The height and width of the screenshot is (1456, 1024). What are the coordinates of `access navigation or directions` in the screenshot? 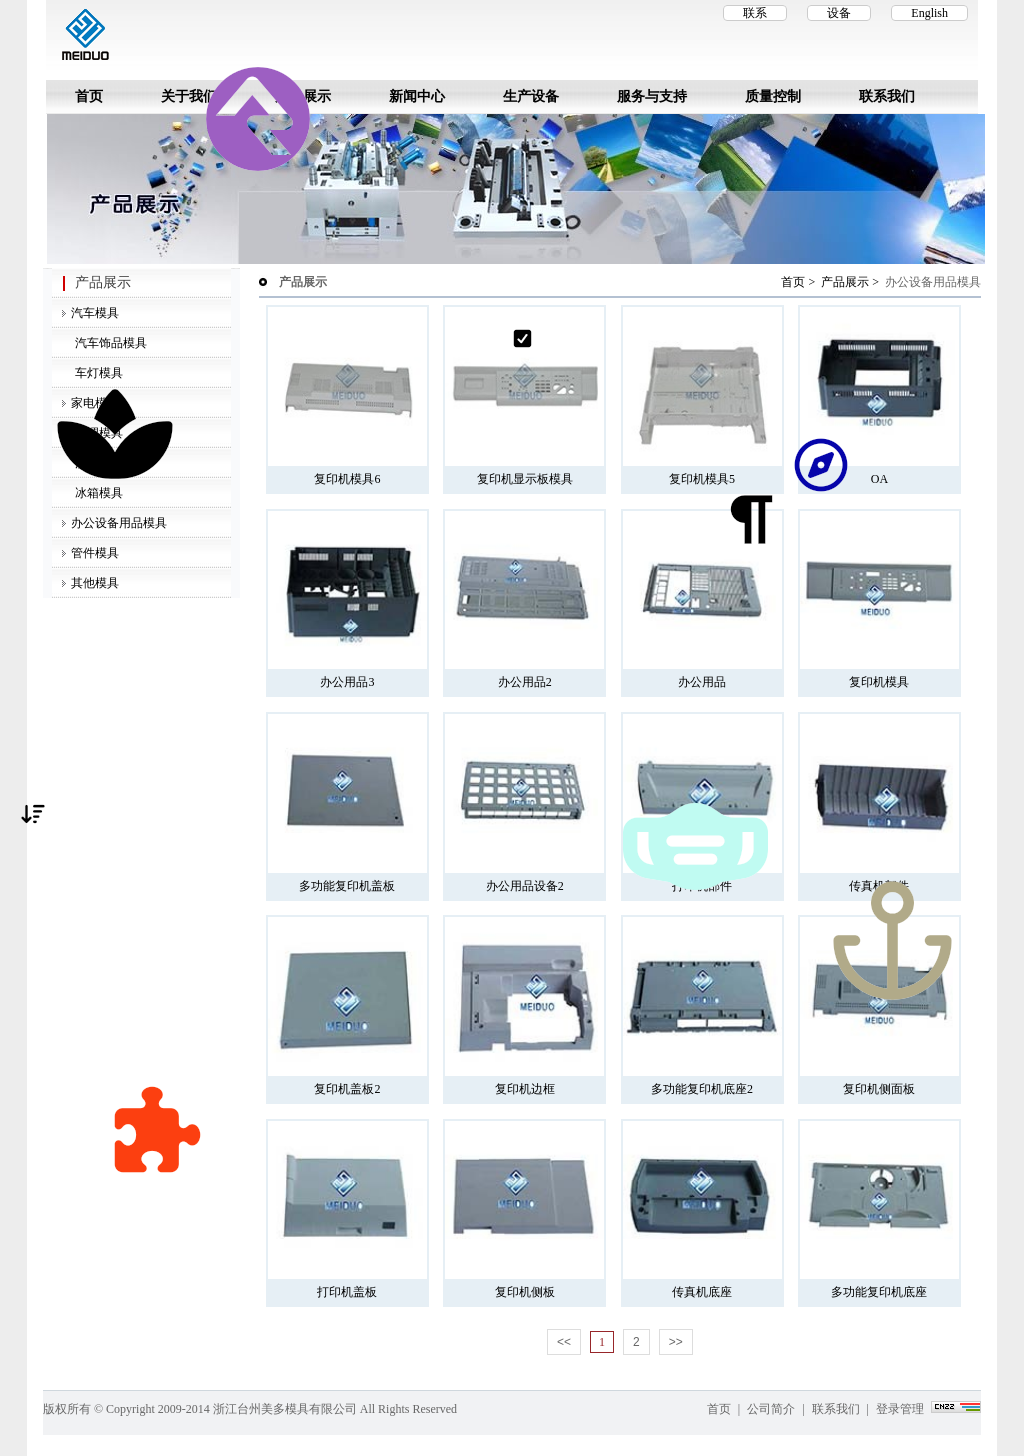 It's located at (821, 465).